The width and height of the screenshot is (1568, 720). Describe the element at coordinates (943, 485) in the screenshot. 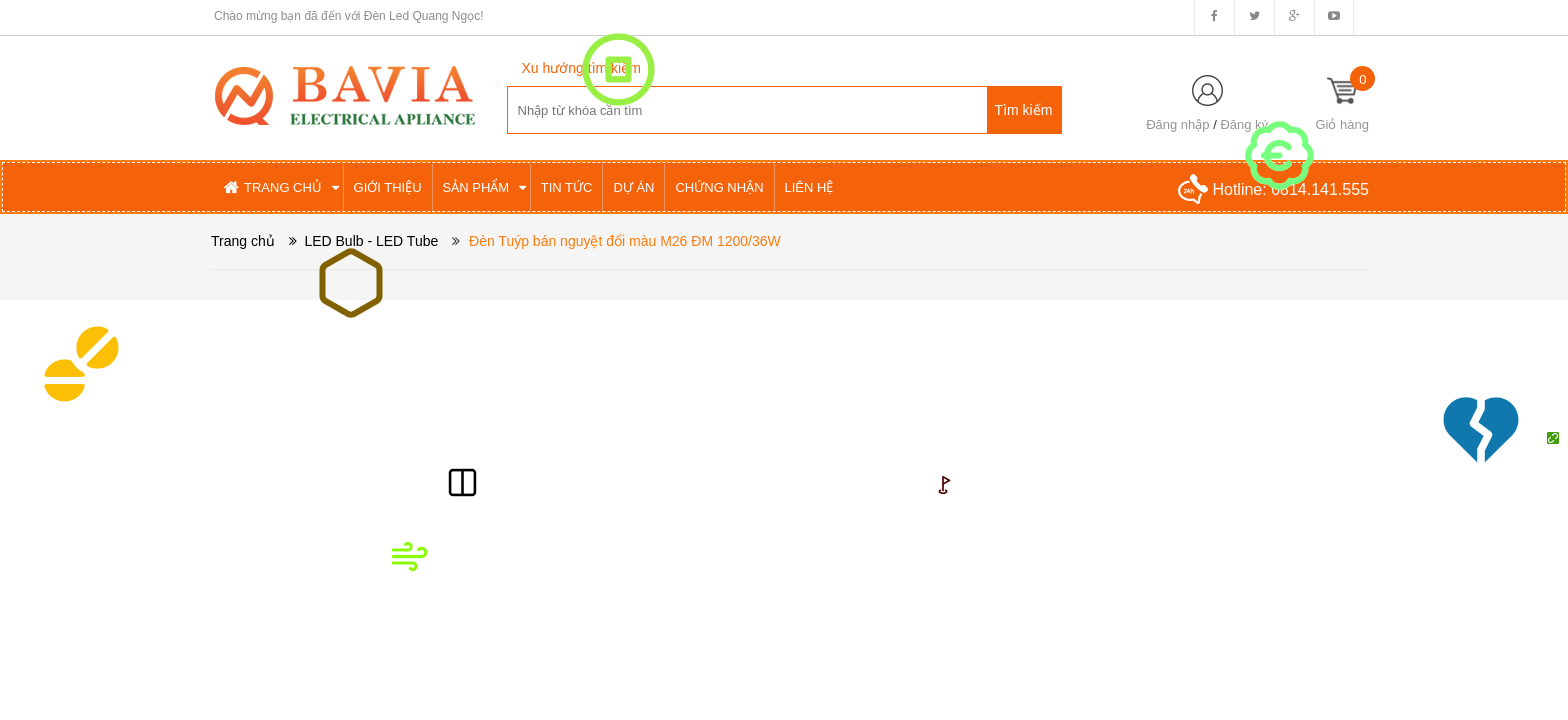

I see `view golf course or club information` at that location.